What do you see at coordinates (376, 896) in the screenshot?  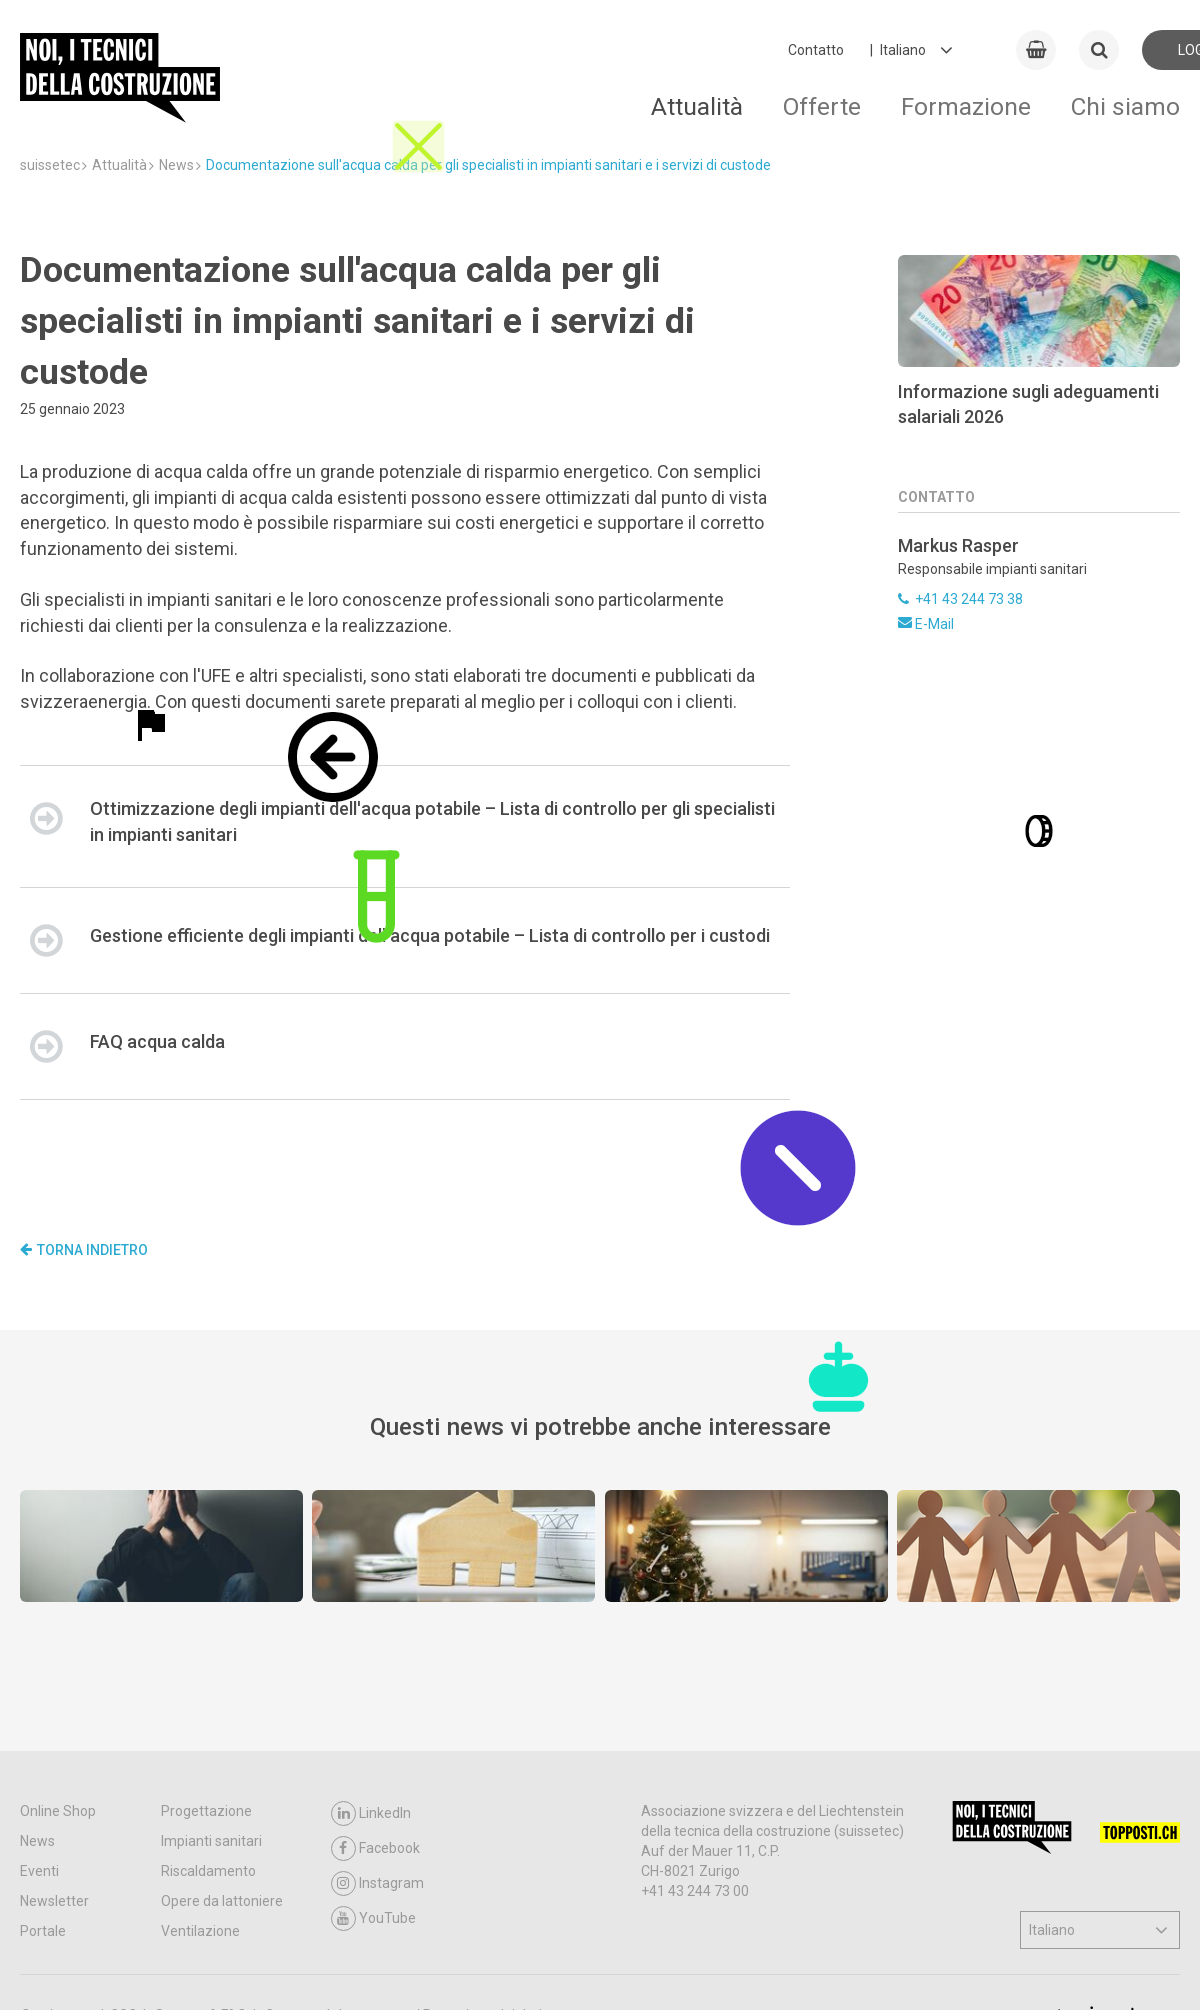 I see `access lab or test results` at bounding box center [376, 896].